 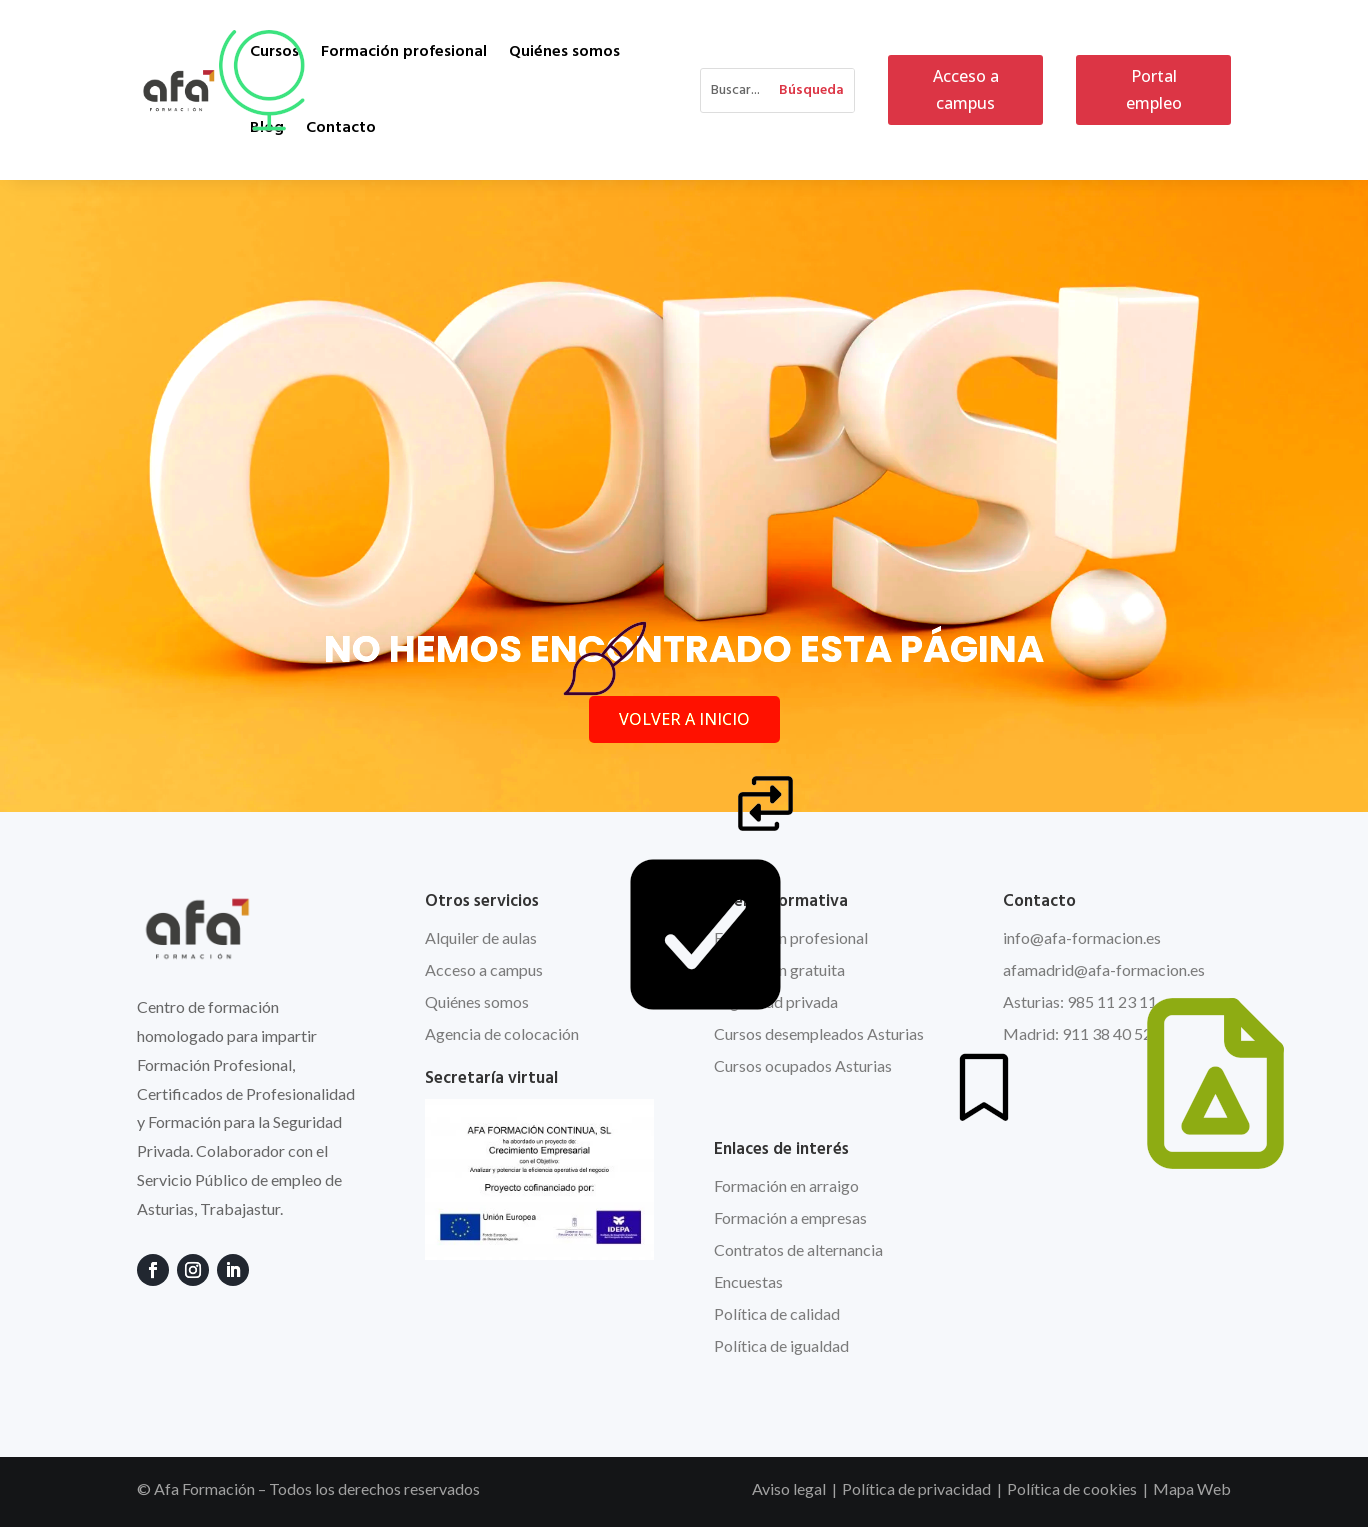 I want to click on swap or exchange items, so click(x=765, y=803).